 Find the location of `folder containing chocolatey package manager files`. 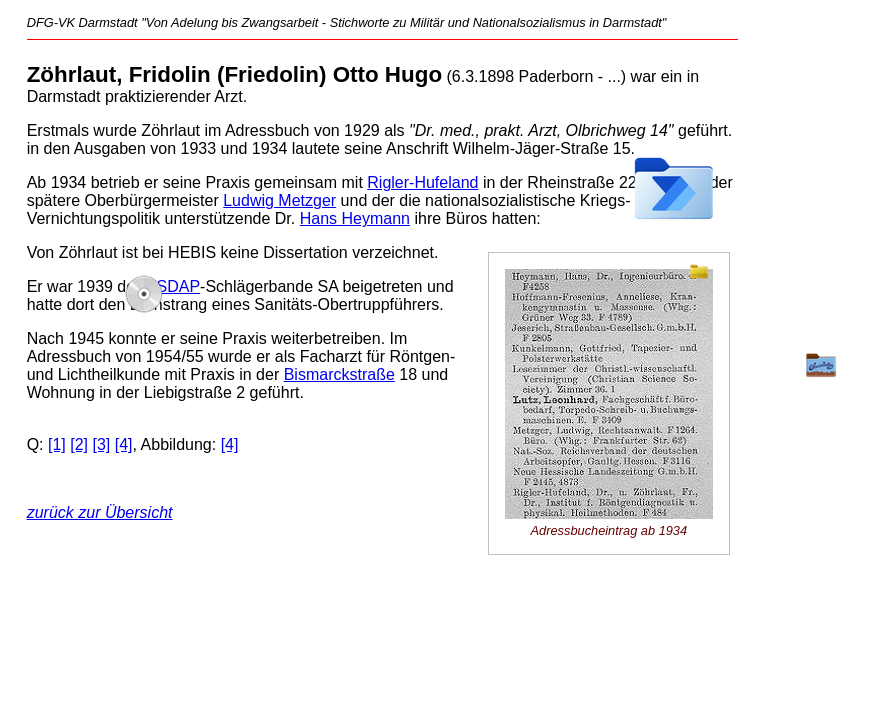

folder containing chocolatey package manager files is located at coordinates (821, 366).